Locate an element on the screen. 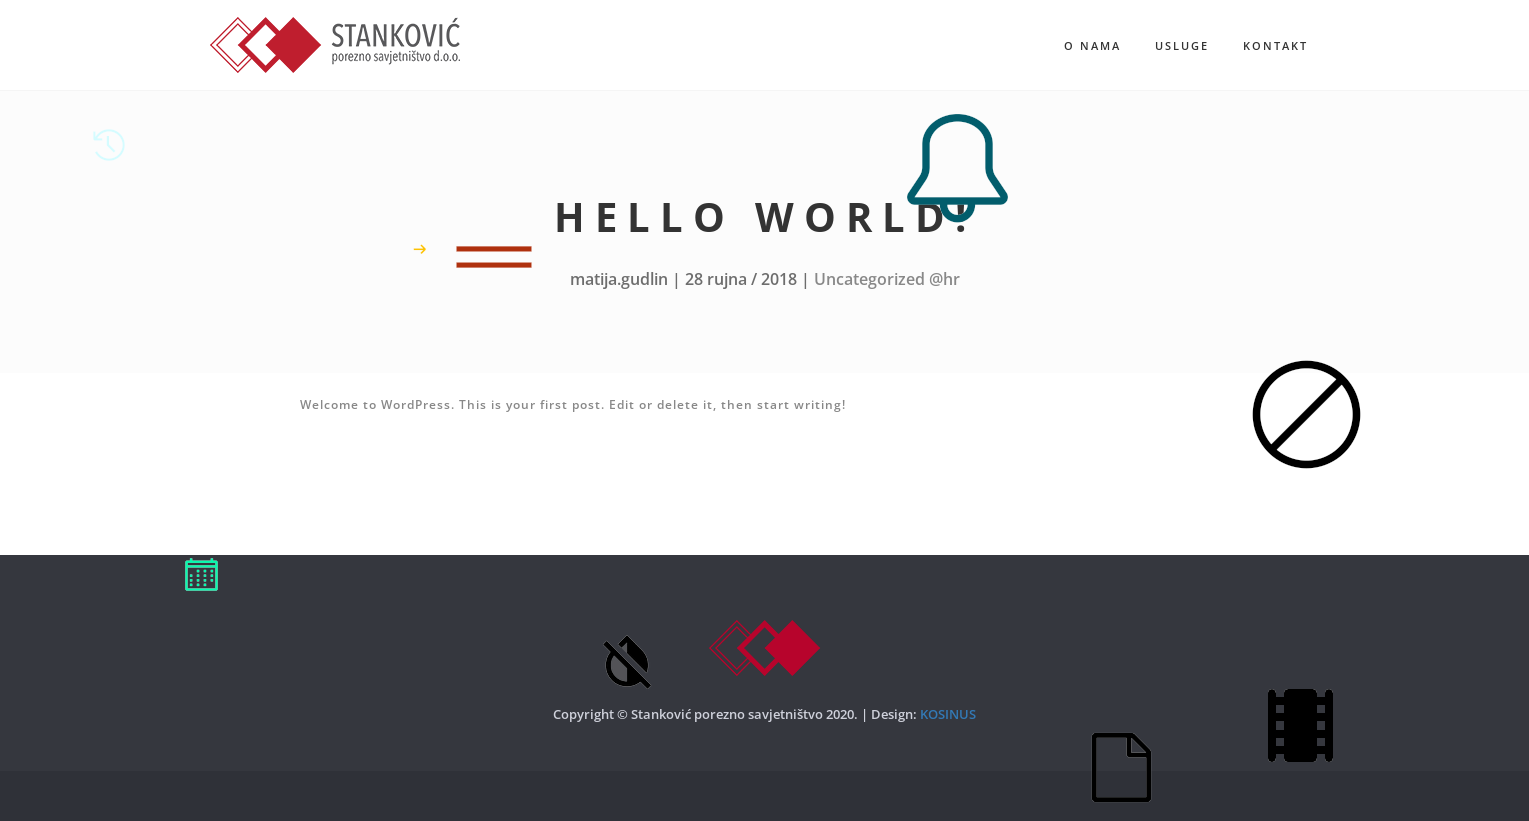  create a new file is located at coordinates (1121, 767).